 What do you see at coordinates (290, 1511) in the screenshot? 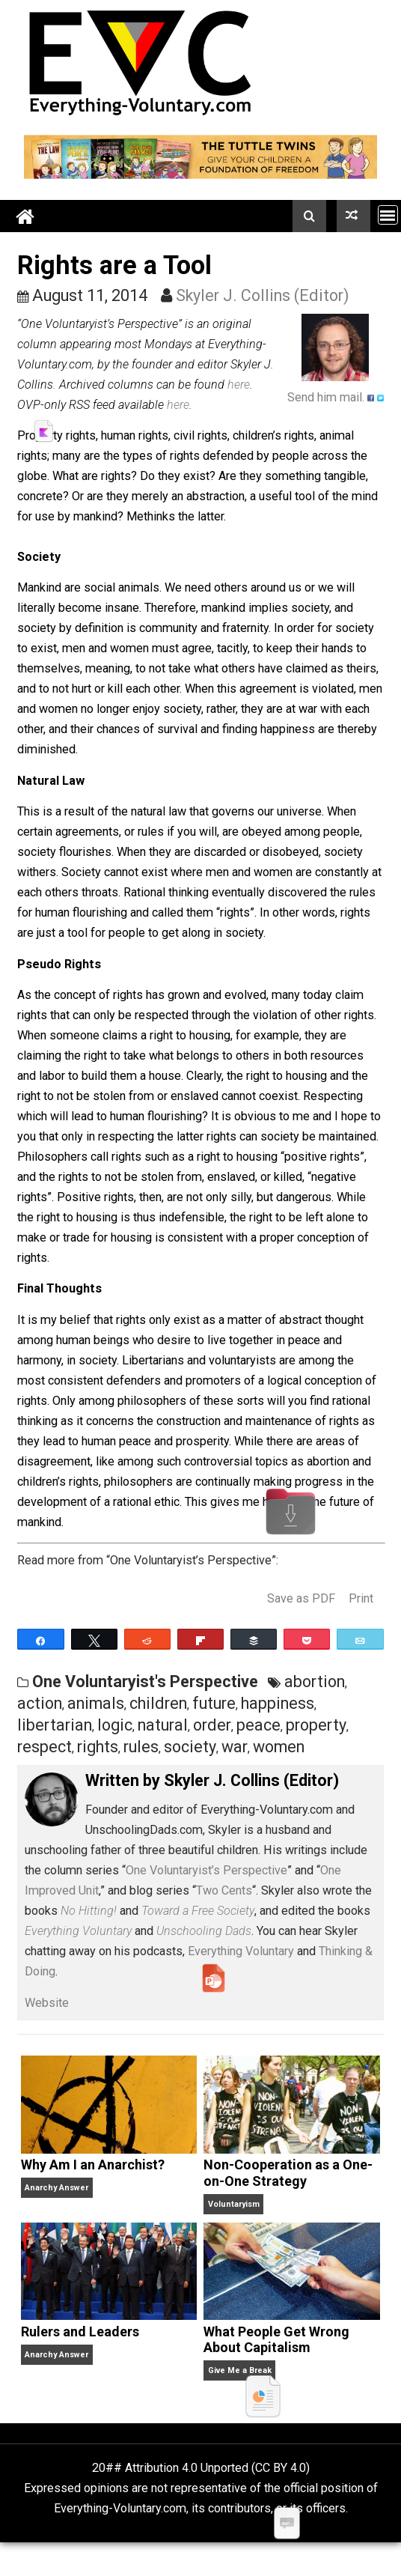
I see `access your downloads folder` at bounding box center [290, 1511].